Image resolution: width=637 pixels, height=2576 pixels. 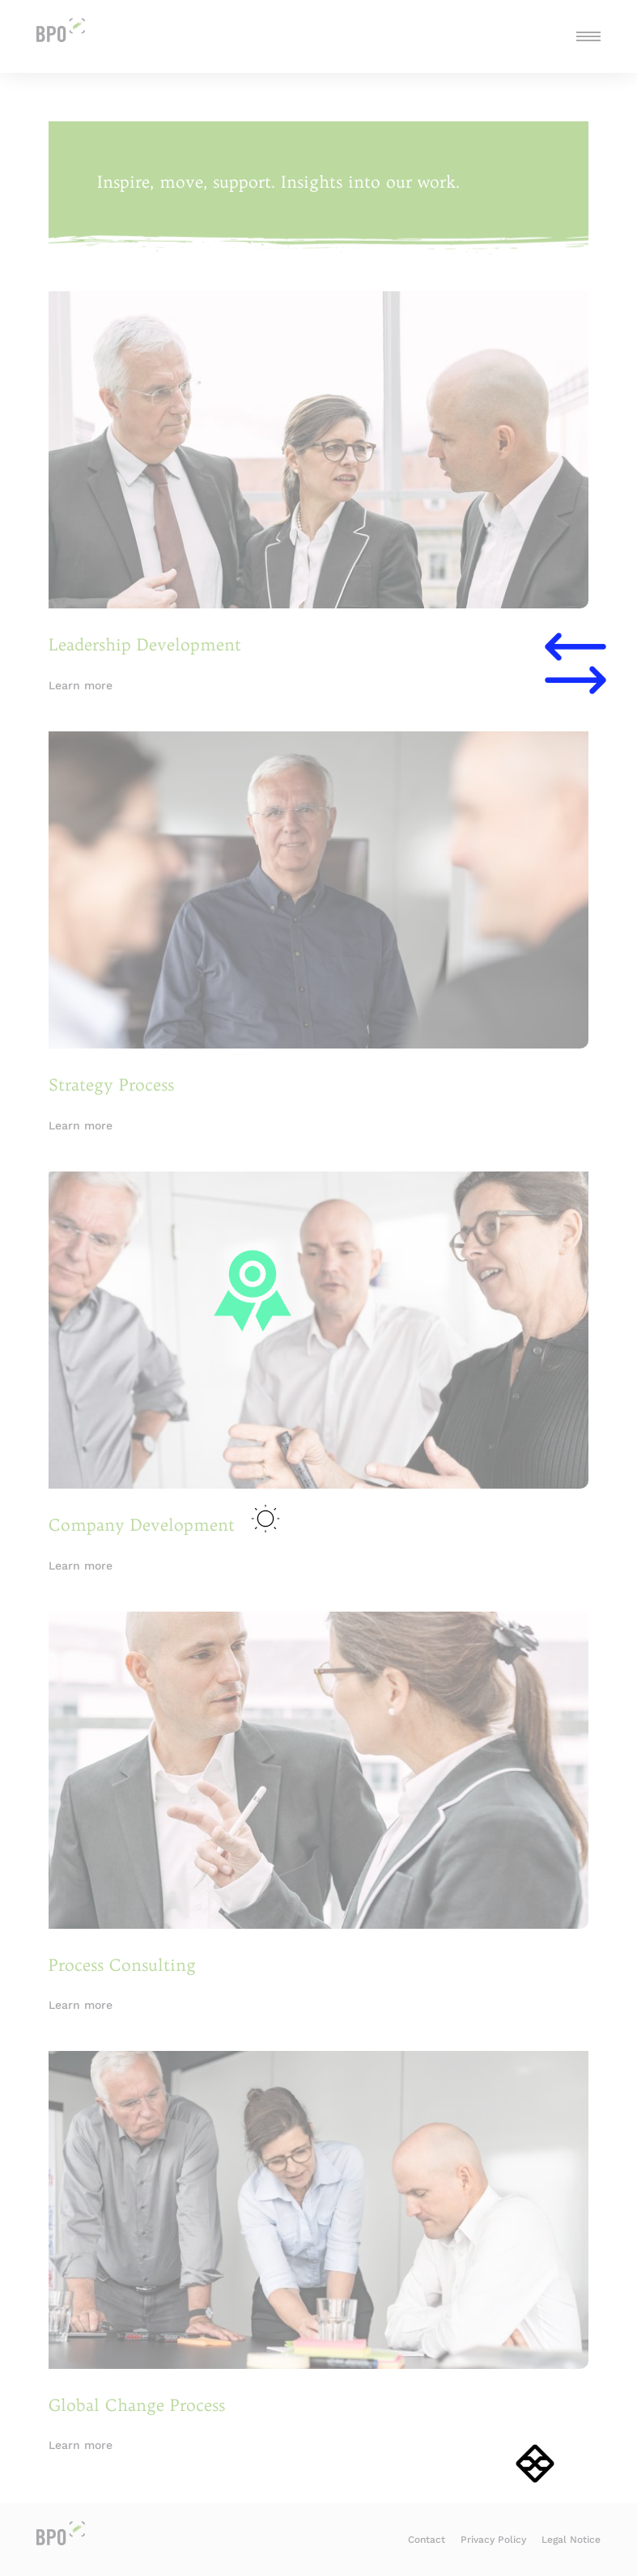 I want to click on pay with Pix instant payment system, so click(x=535, y=2464).